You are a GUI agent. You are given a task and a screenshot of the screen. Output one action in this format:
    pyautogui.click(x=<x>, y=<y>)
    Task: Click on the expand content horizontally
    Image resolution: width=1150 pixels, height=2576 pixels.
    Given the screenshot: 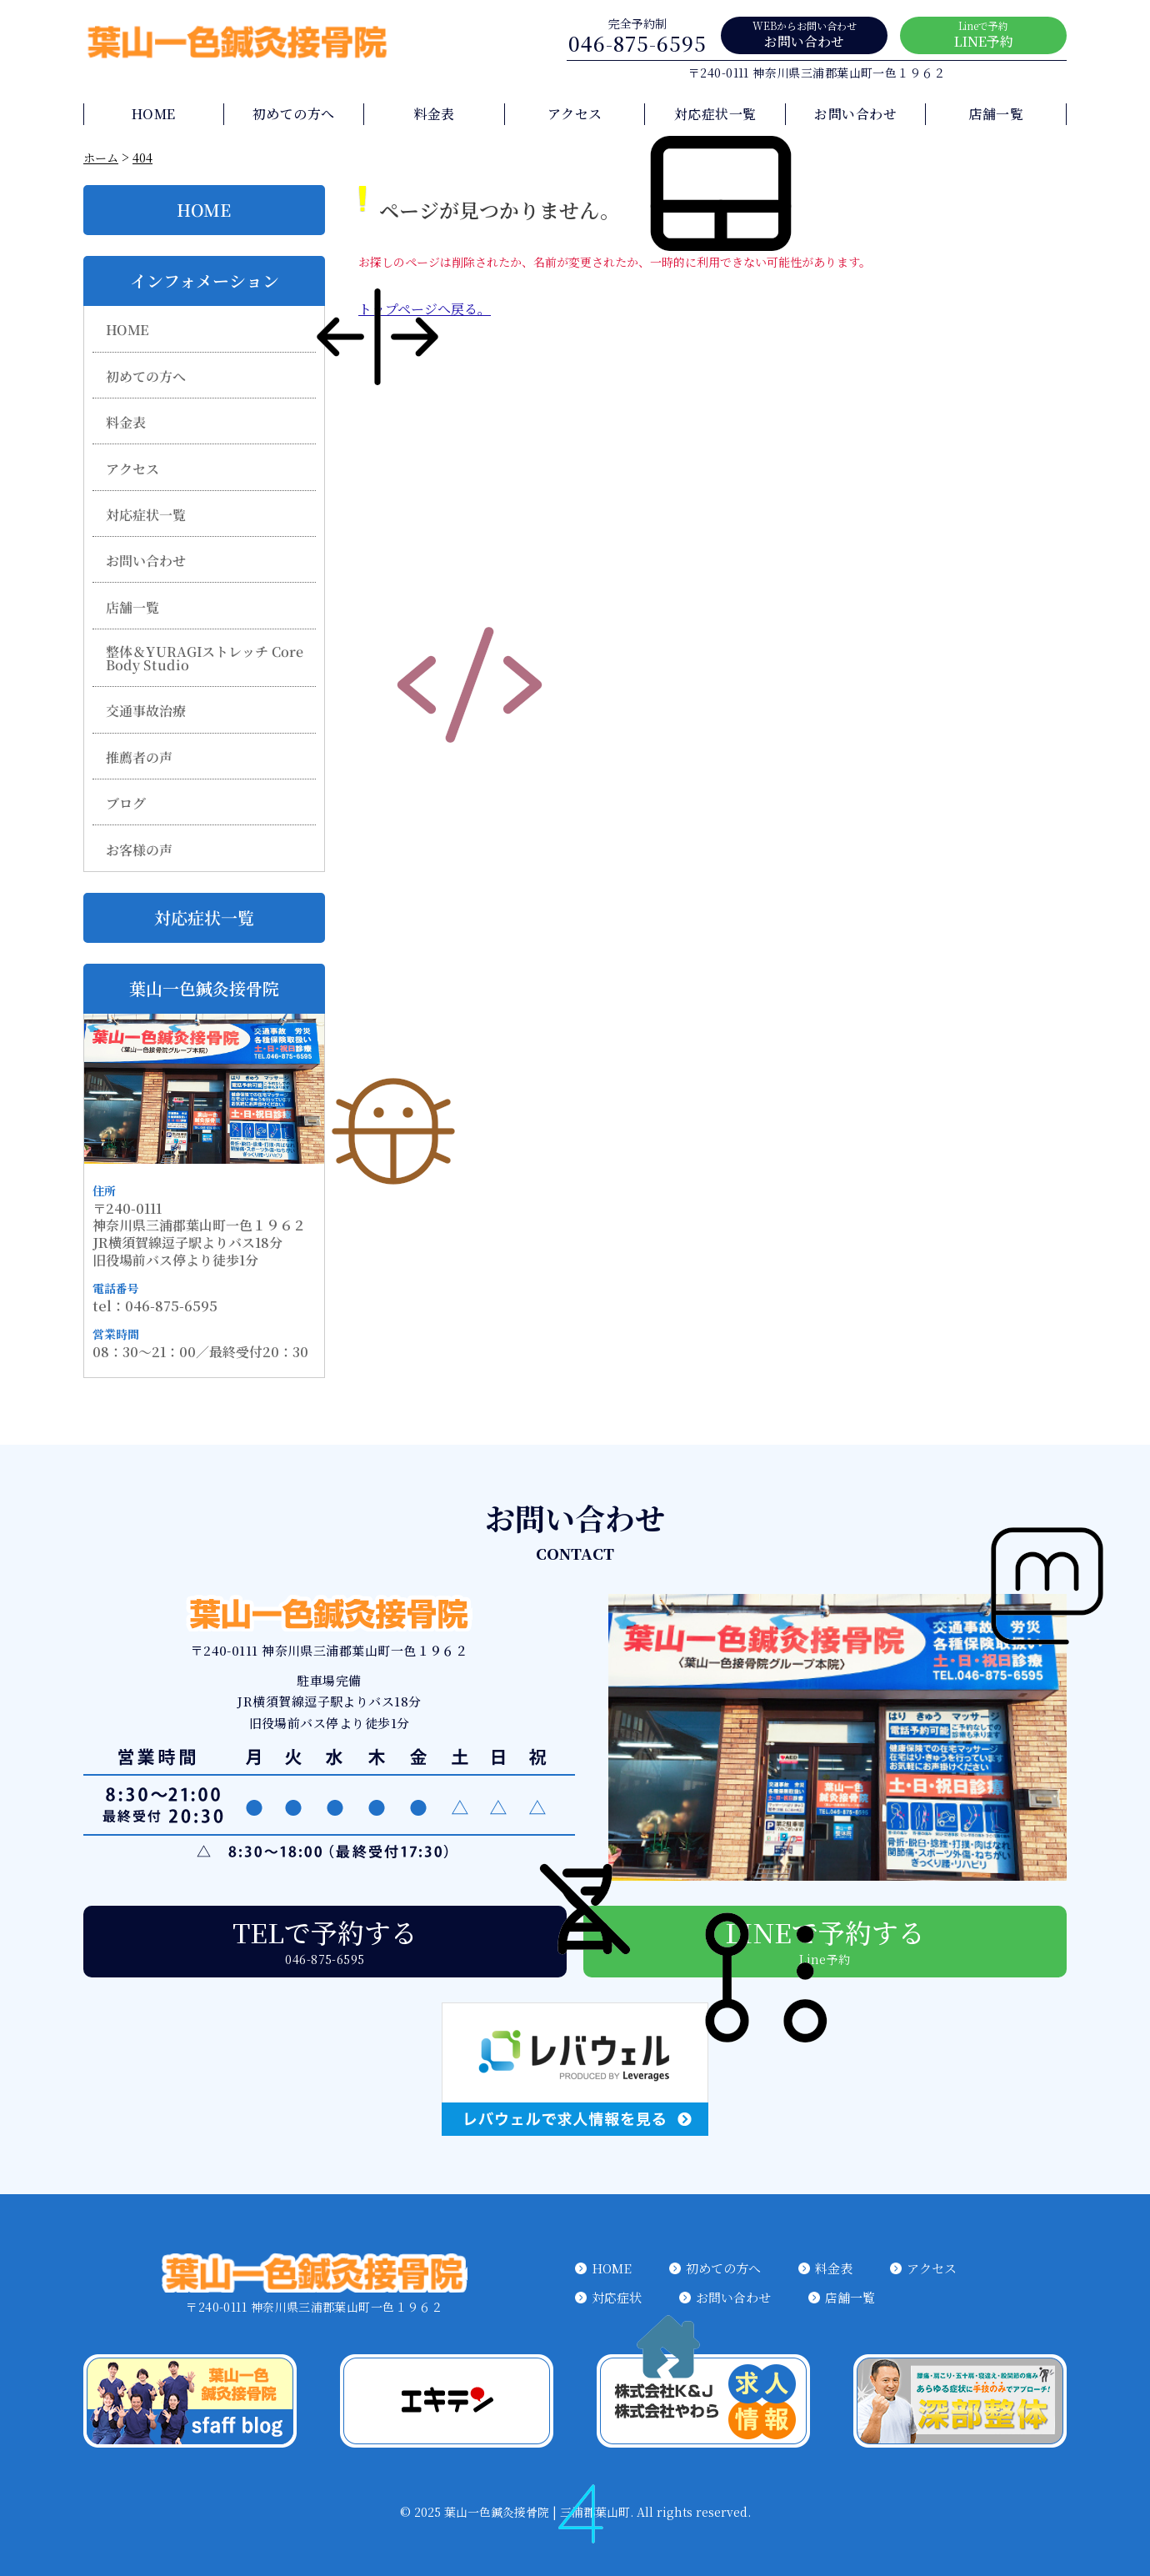 What is the action you would take?
    pyautogui.click(x=378, y=337)
    